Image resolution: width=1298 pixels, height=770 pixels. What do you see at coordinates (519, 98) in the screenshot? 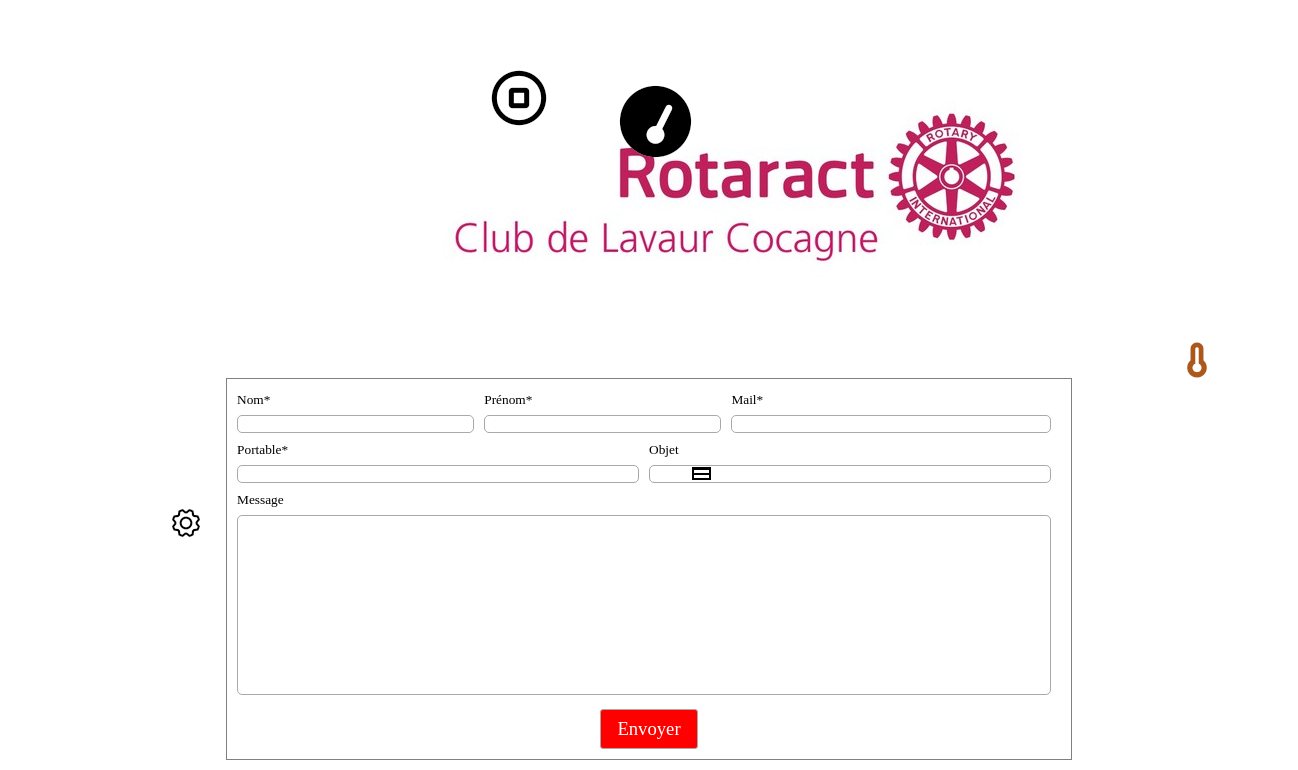
I see `stop media playback` at bounding box center [519, 98].